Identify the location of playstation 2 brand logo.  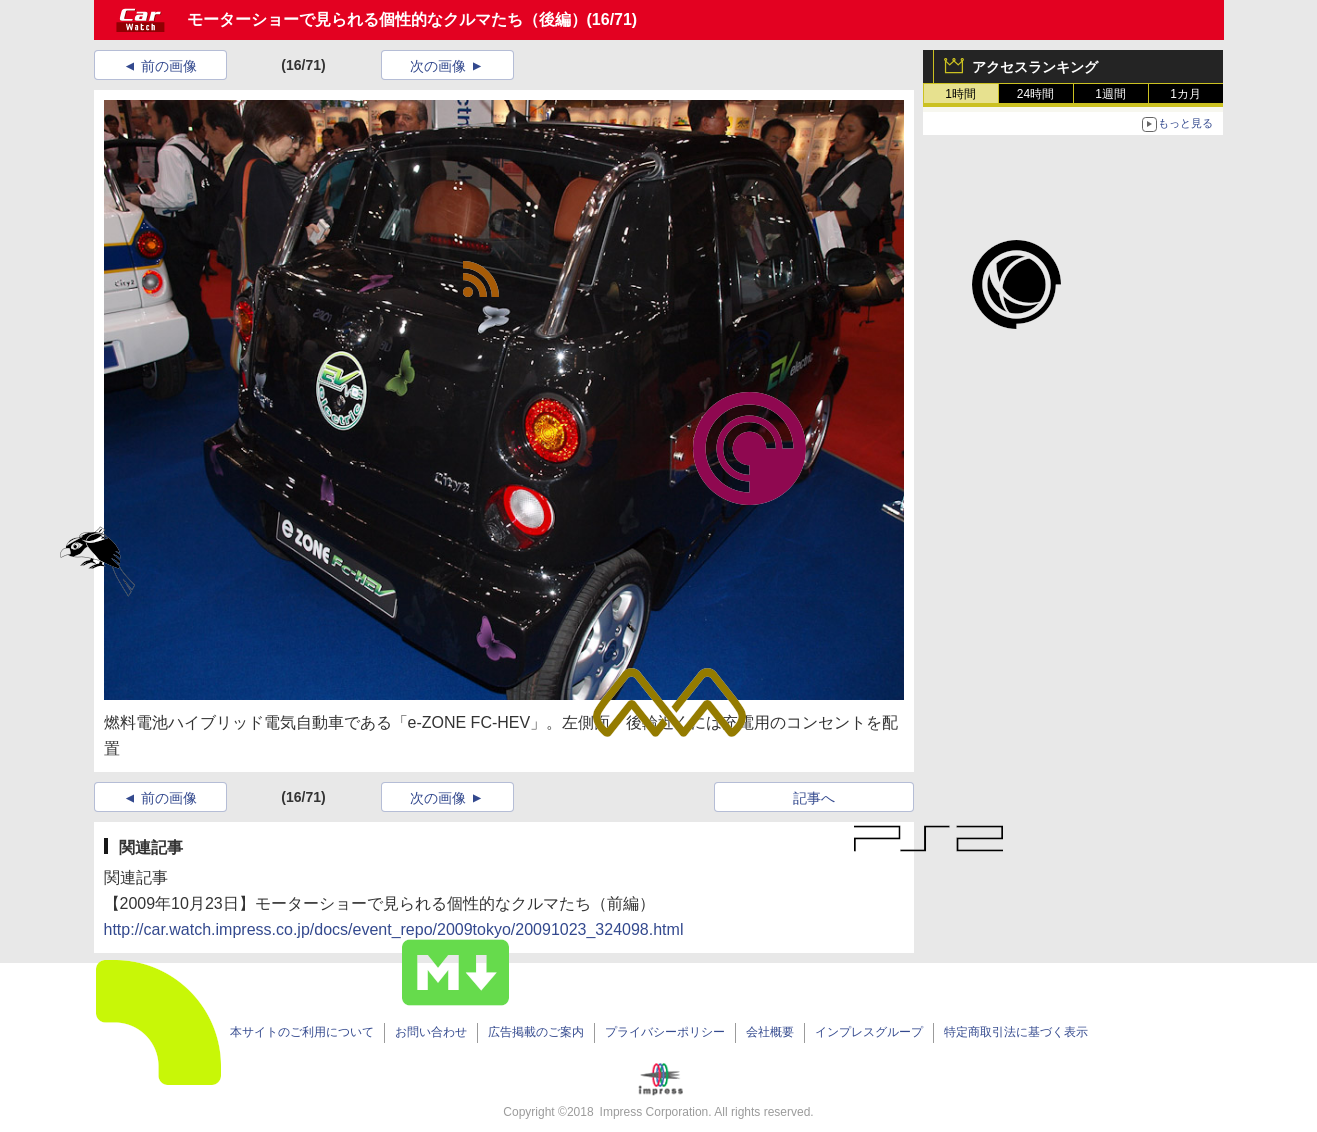
(928, 838).